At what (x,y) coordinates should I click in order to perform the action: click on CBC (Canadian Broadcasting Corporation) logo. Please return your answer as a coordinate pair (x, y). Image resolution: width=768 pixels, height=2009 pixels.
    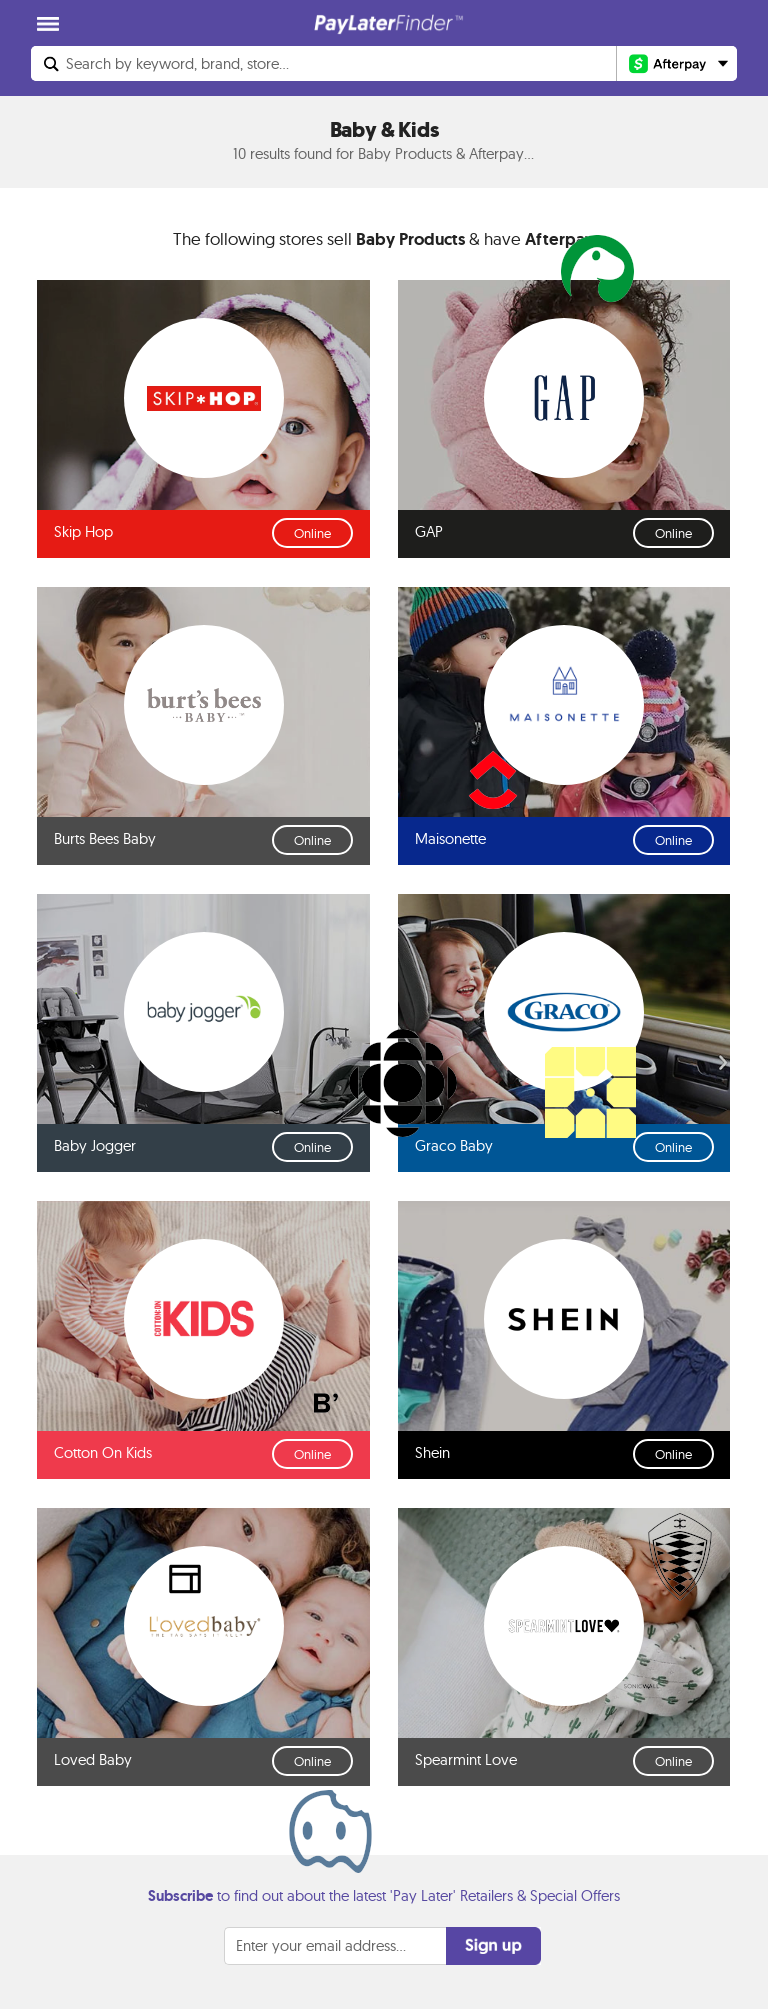
    Looking at the image, I should click on (403, 1083).